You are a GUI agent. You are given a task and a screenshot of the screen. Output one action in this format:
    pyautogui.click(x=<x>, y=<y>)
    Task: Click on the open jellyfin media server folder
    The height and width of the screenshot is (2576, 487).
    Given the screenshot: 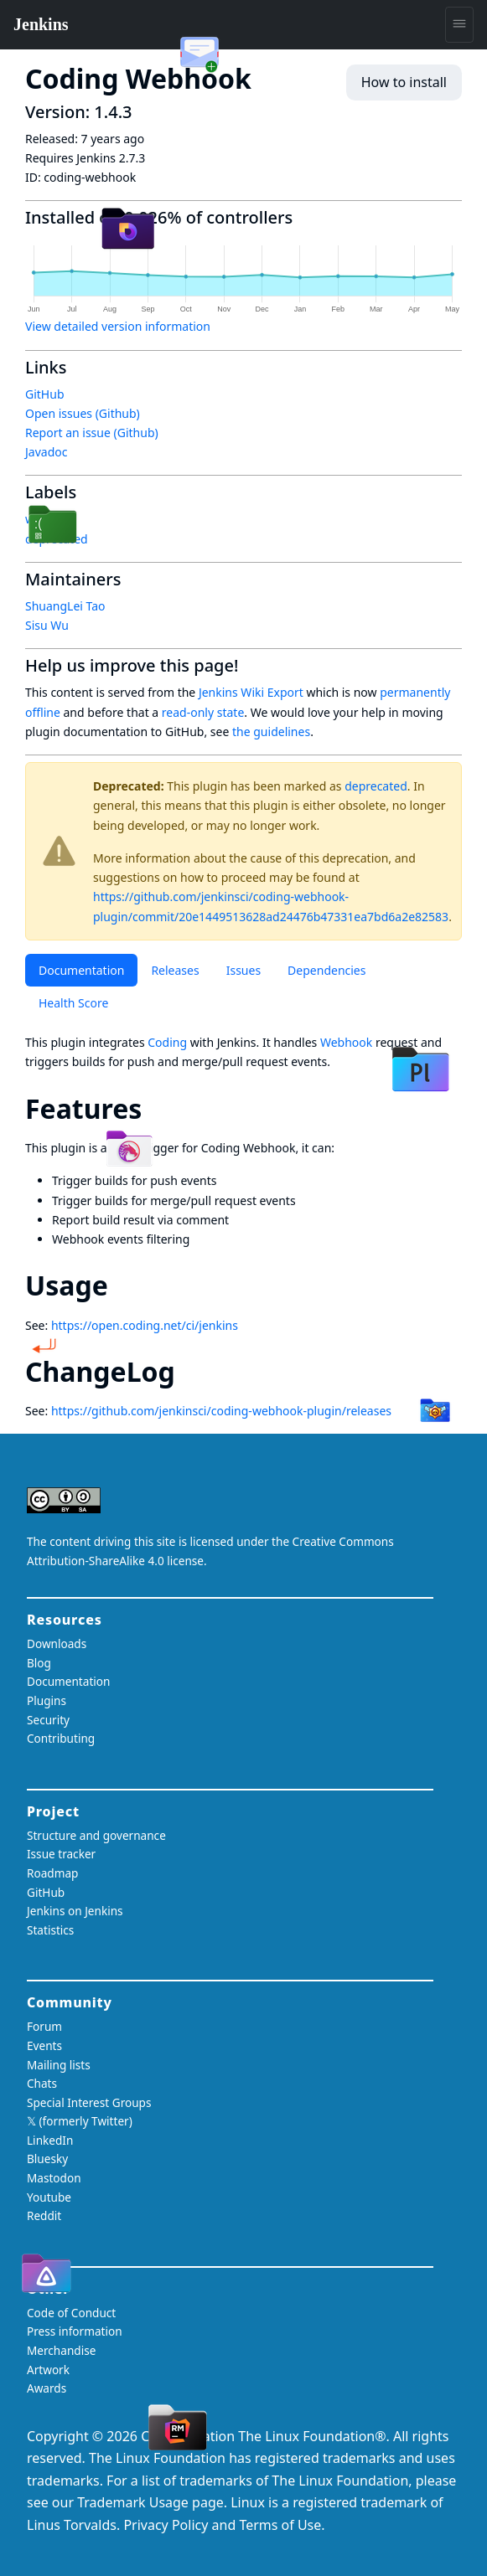 What is the action you would take?
    pyautogui.click(x=46, y=2275)
    